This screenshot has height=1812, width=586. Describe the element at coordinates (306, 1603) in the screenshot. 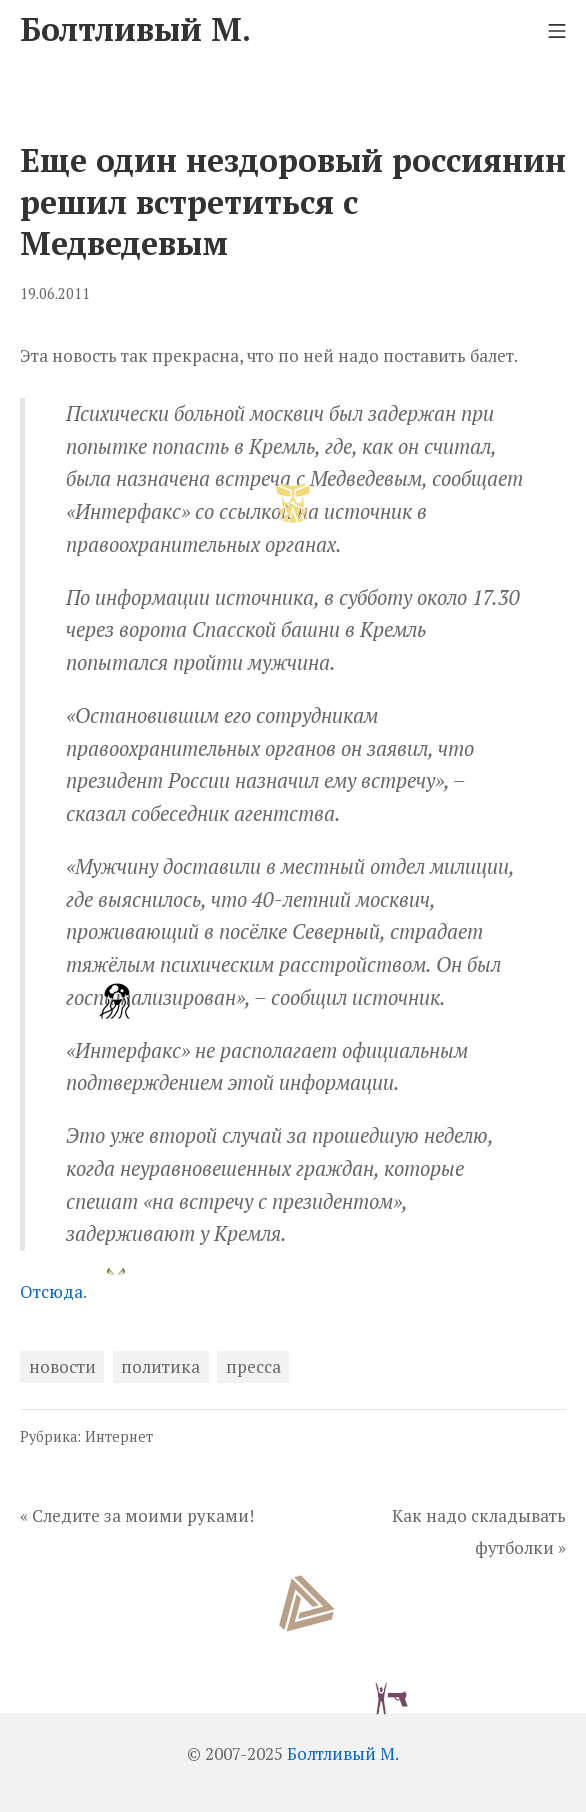

I see `indicates an impossible object or paradox concept` at that location.